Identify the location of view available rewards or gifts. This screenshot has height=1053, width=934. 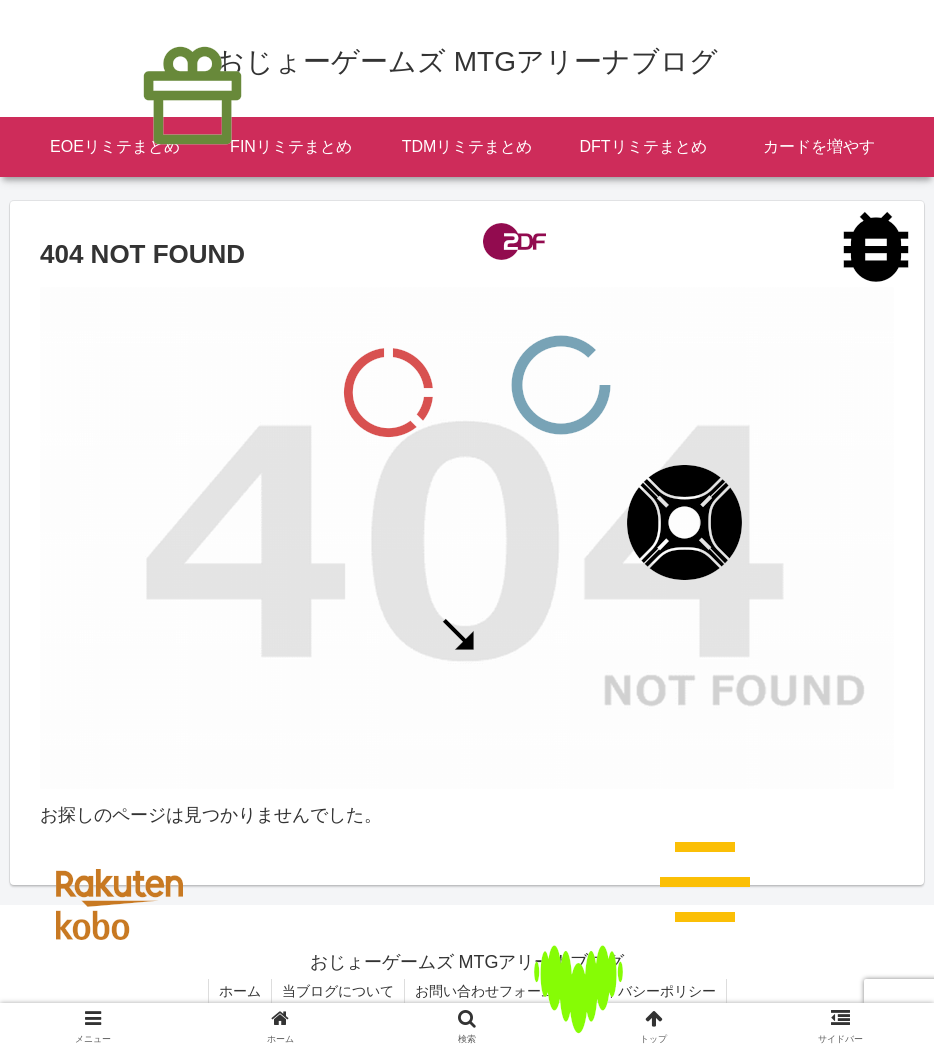
(192, 95).